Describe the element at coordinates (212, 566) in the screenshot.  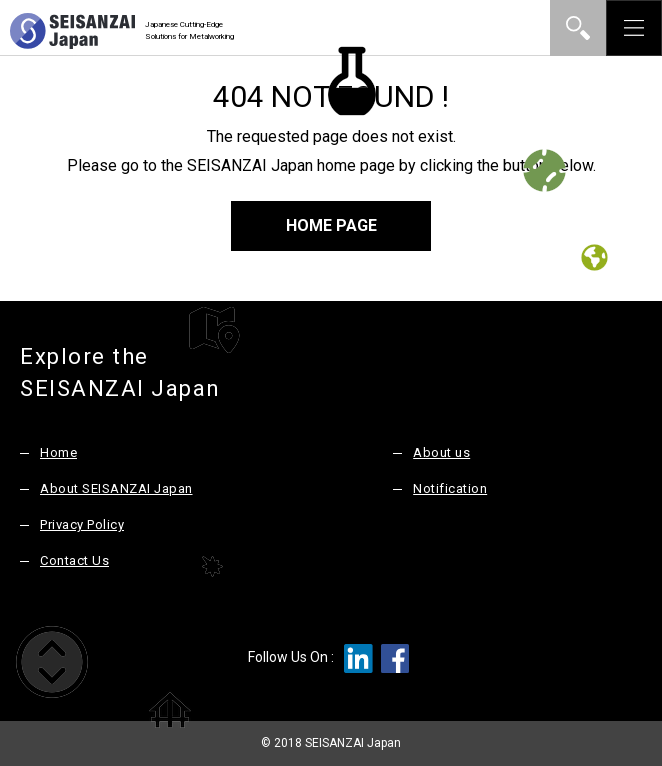
I see `indicates a new or featured item` at that location.